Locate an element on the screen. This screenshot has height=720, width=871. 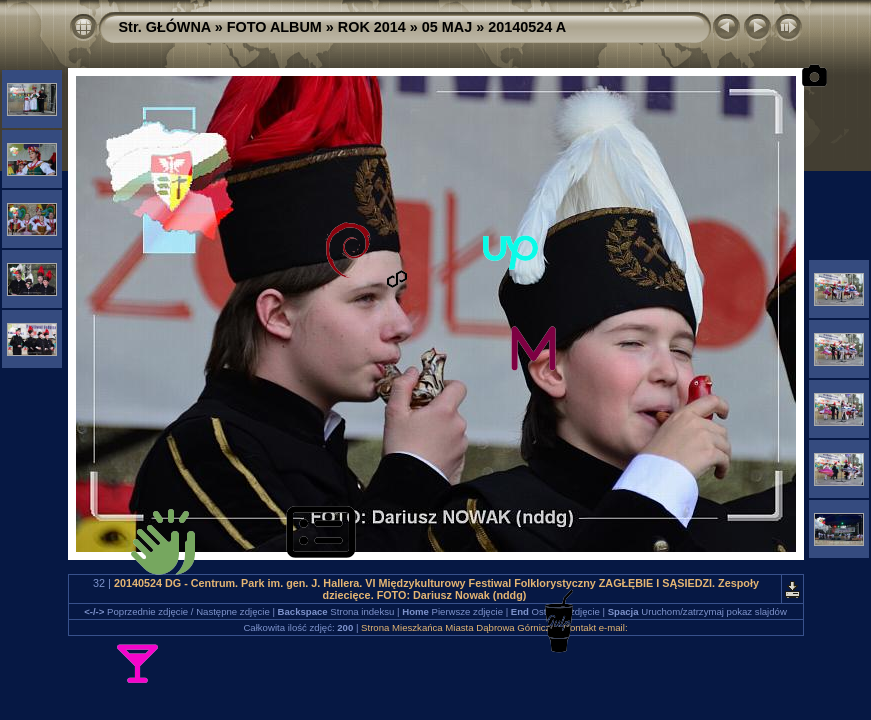
indicates items starting with the letter M is located at coordinates (533, 348).